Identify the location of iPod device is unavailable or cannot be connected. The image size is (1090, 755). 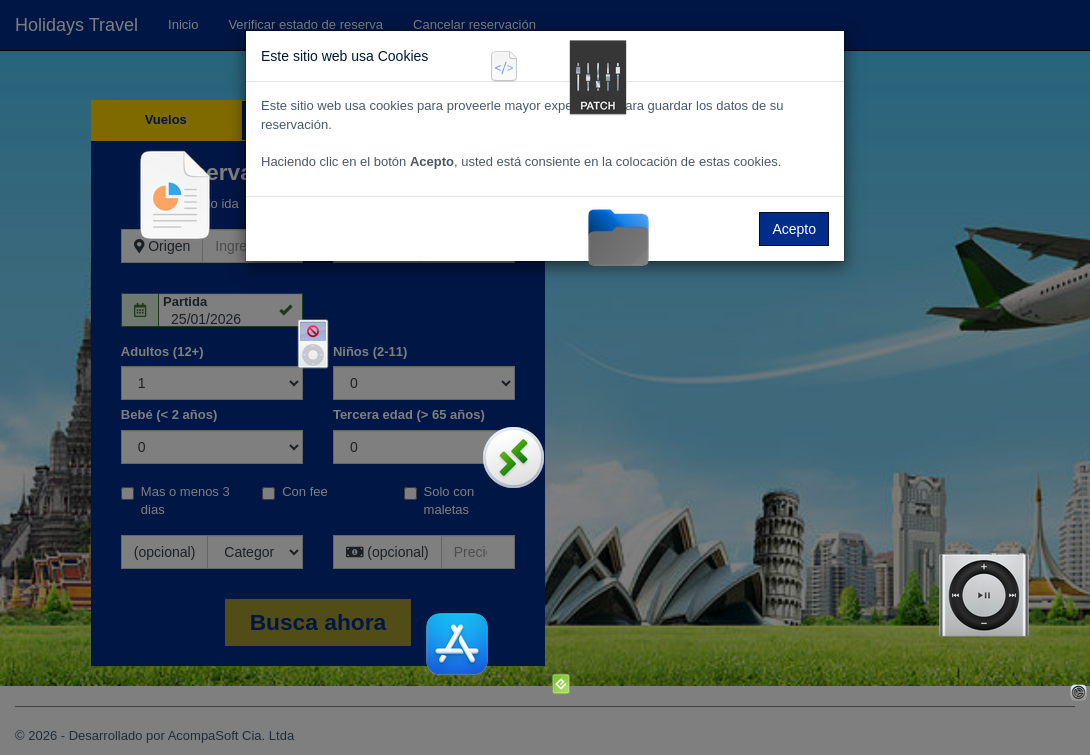
(313, 344).